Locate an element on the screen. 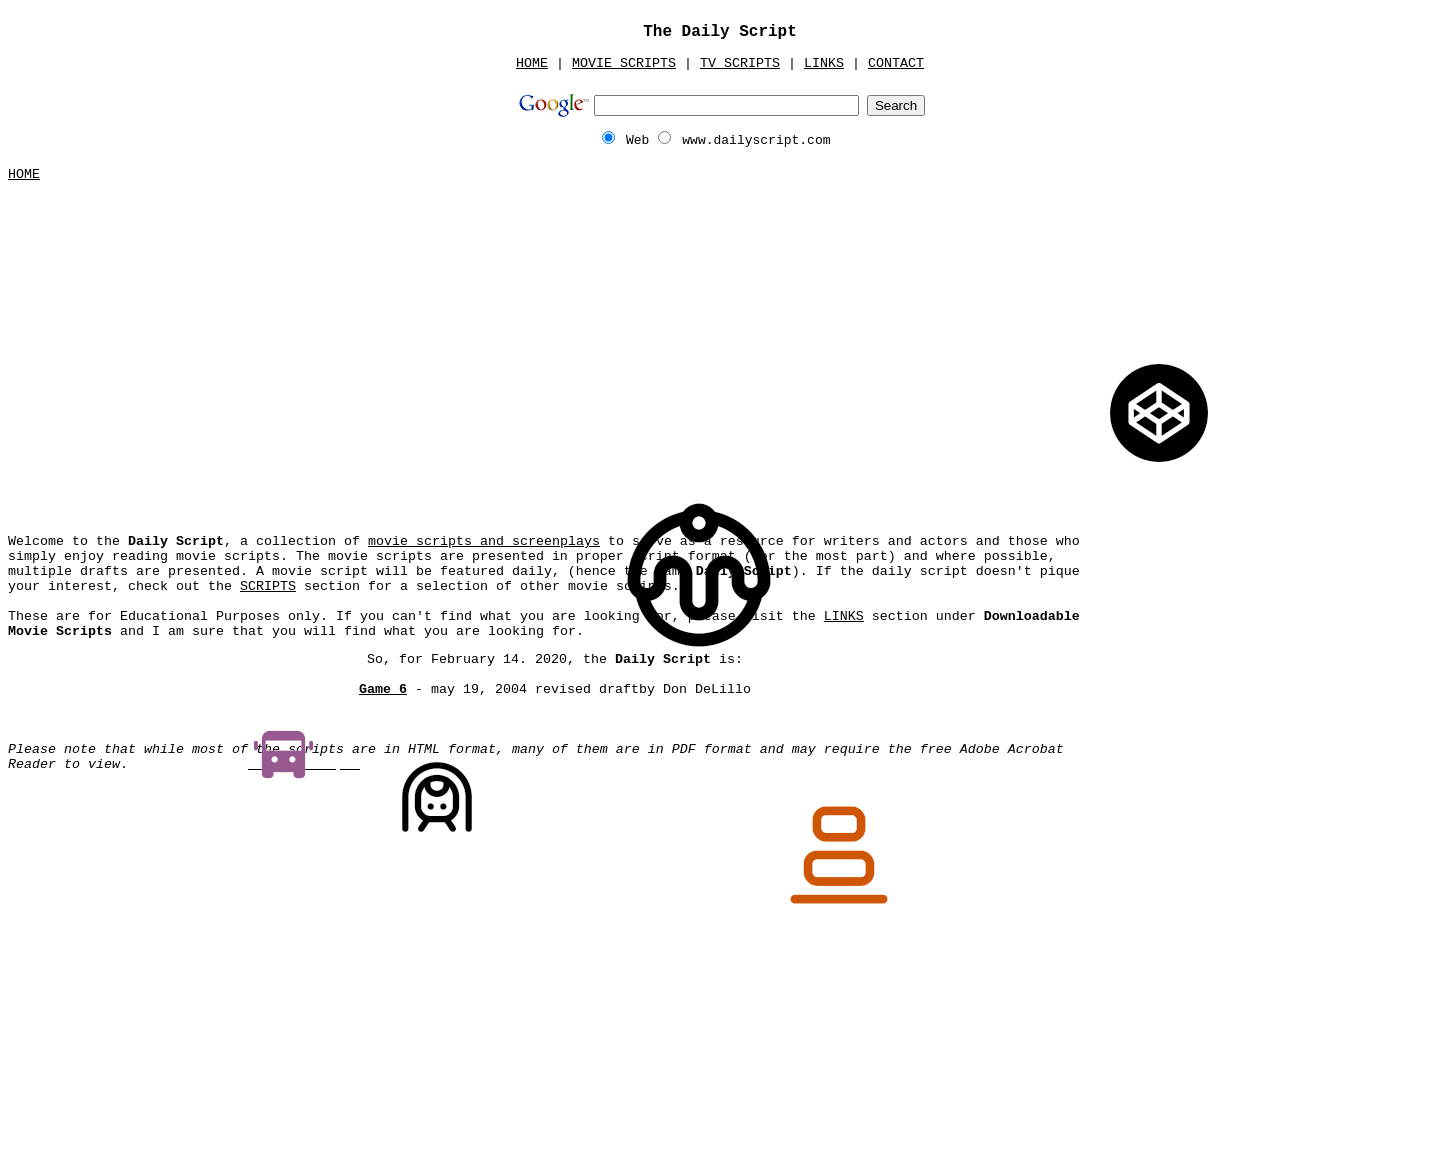  view train or rail transit options is located at coordinates (437, 797).